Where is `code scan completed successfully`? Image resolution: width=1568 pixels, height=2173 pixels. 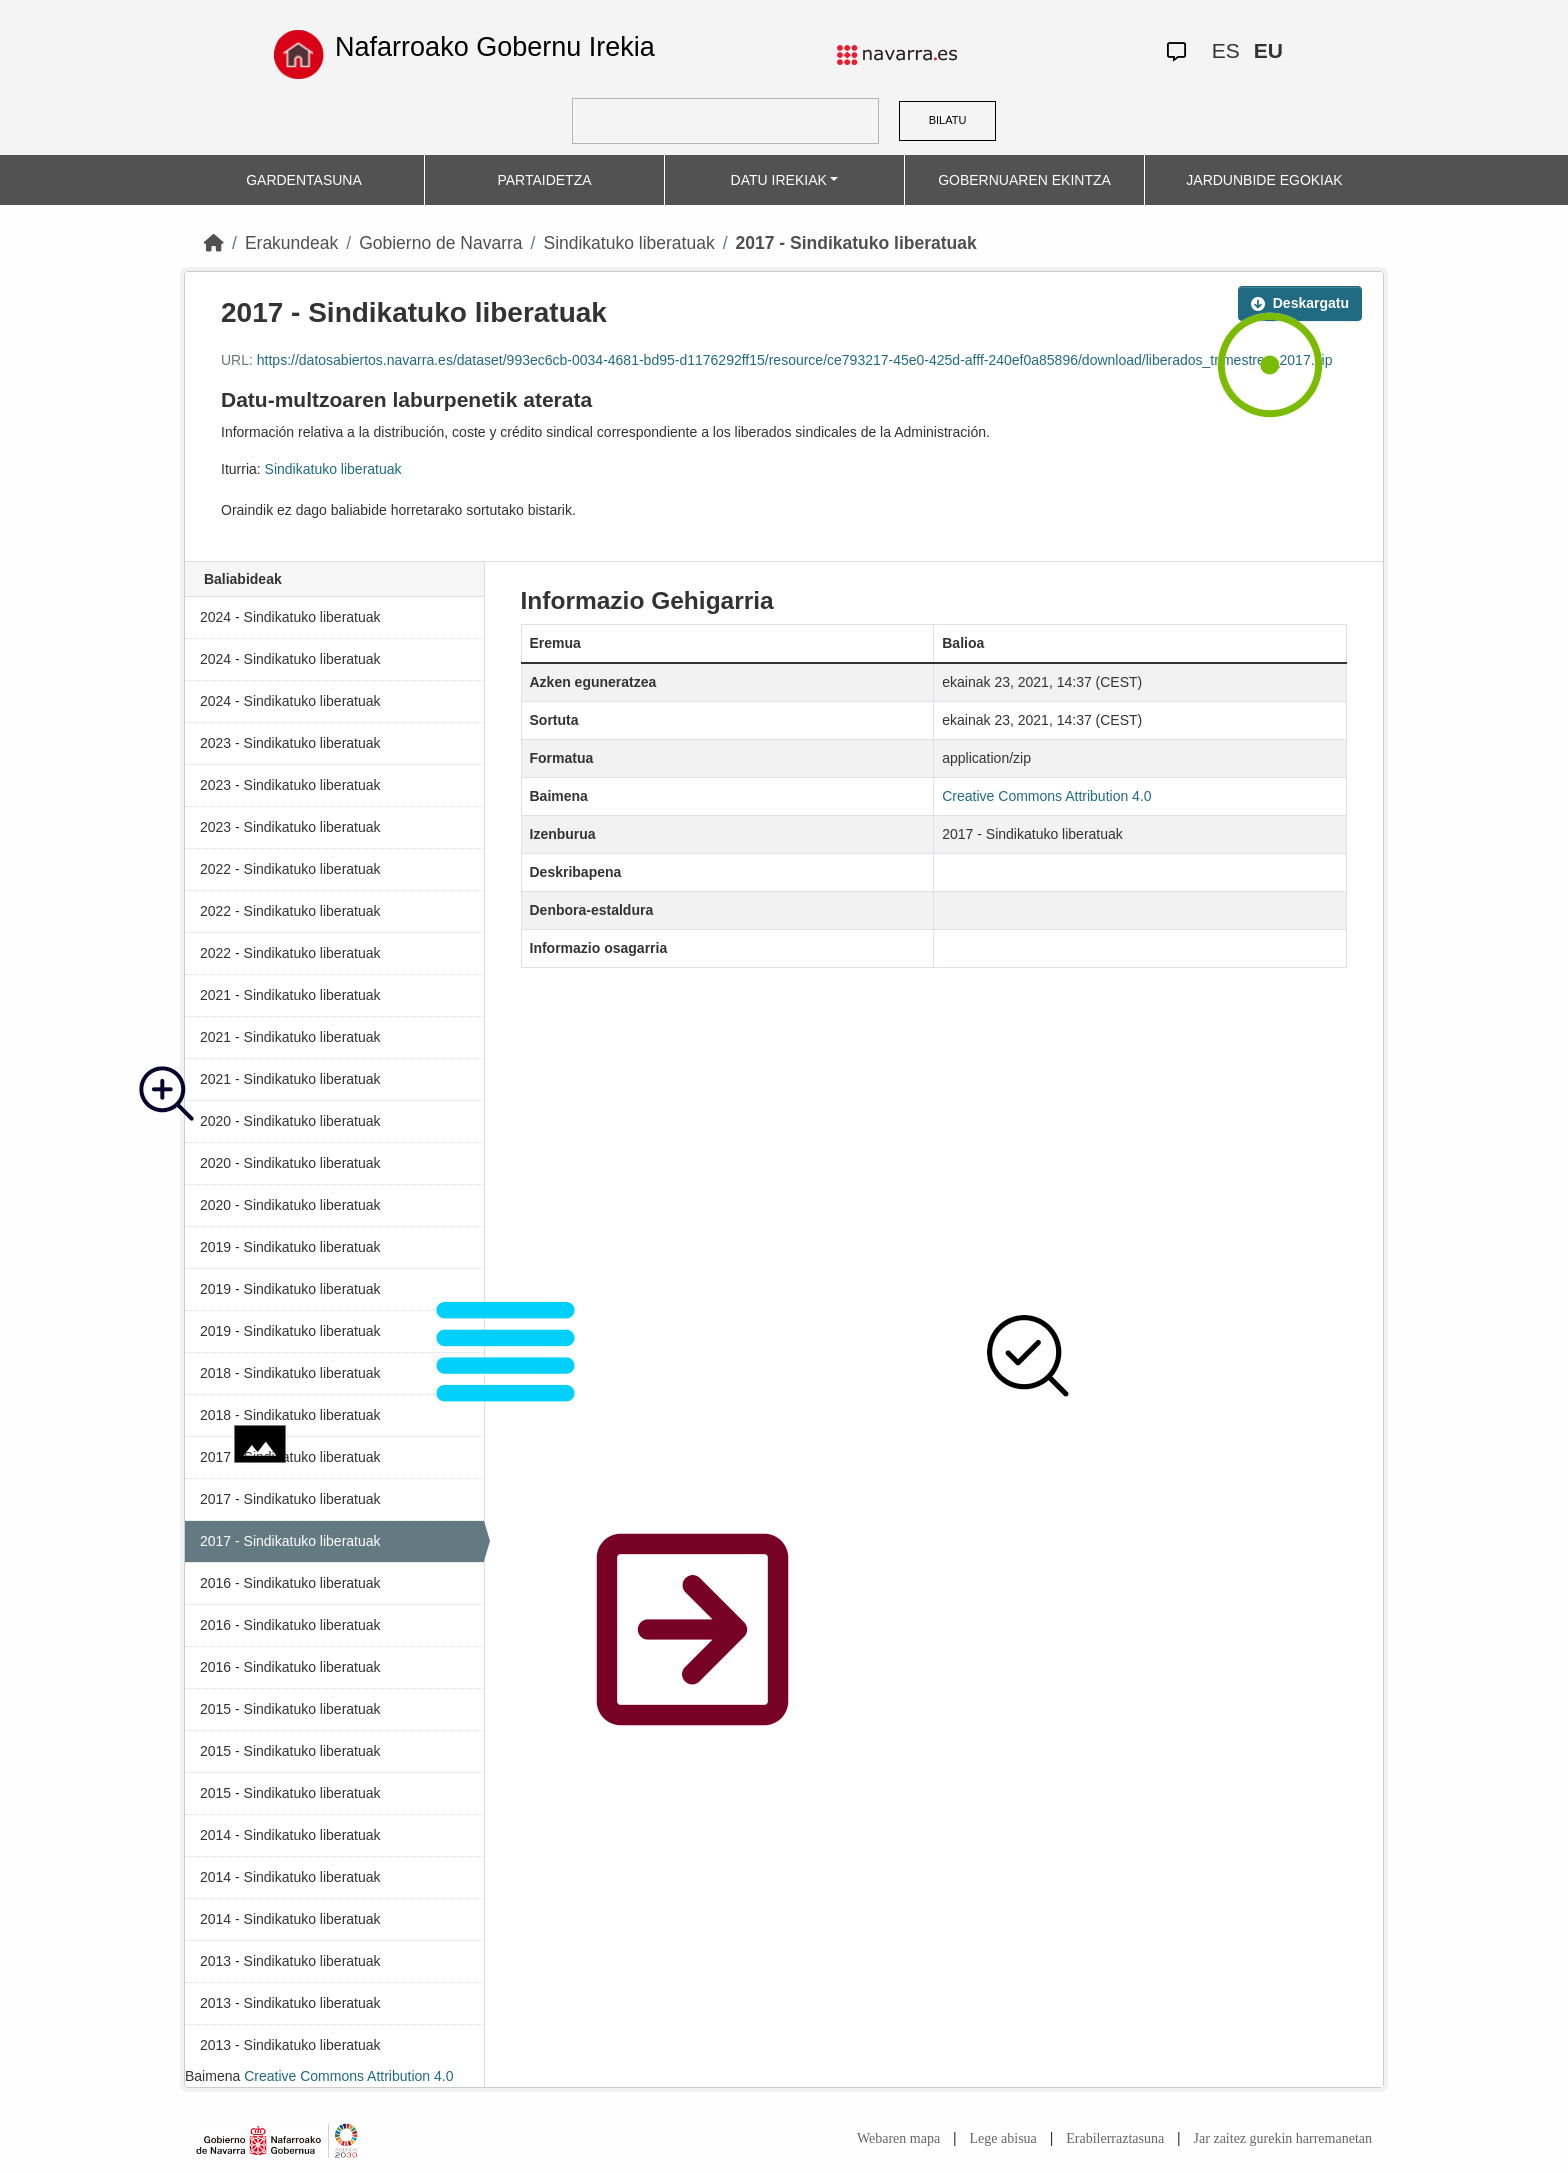
code scan completed successfully is located at coordinates (1029, 1357).